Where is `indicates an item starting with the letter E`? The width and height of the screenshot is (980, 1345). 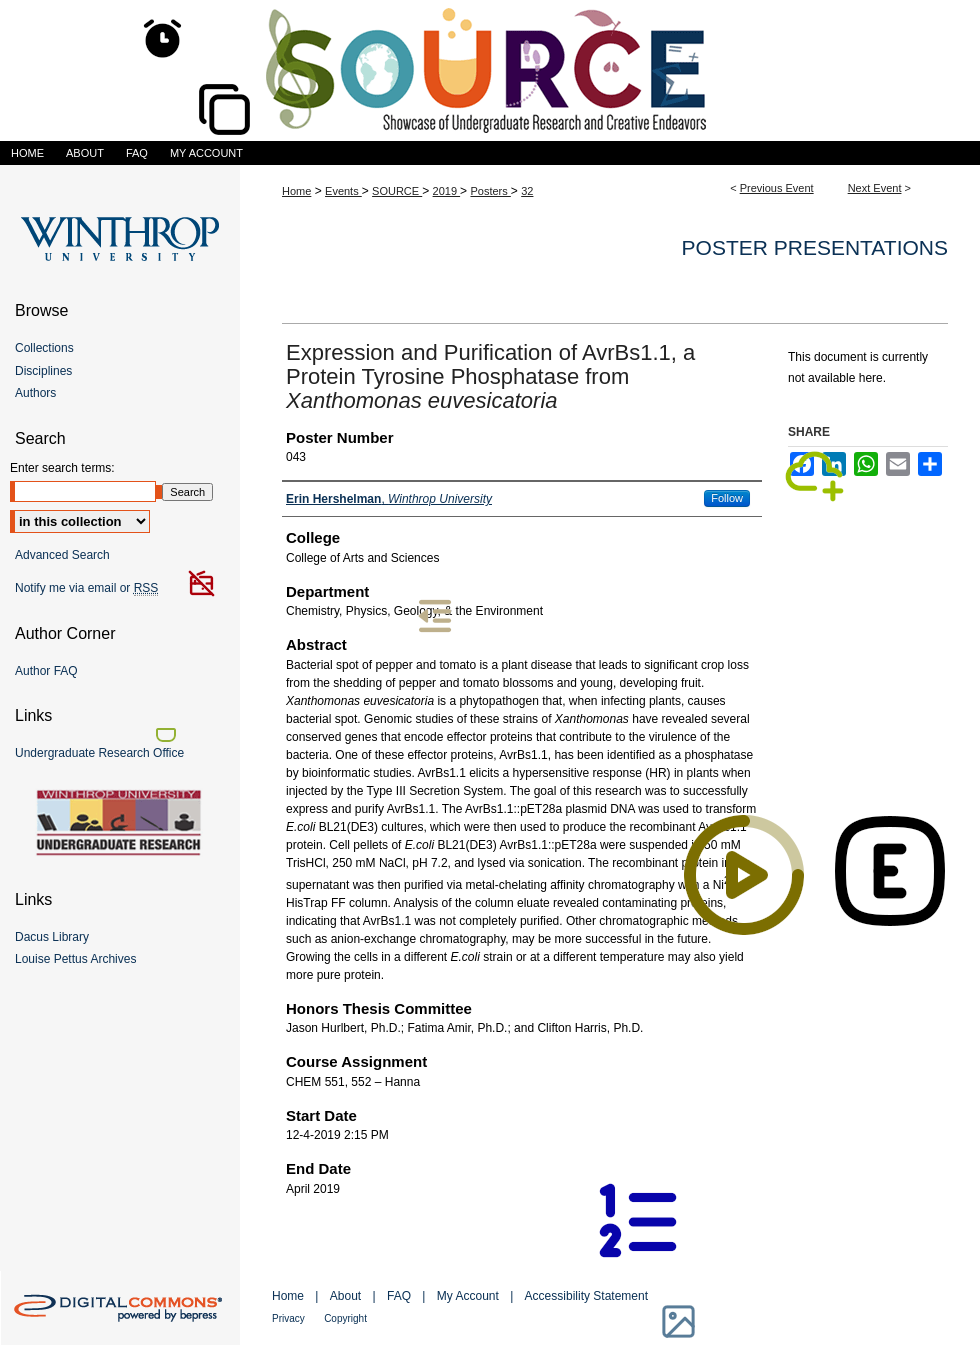
indicates an item starting with the letter E is located at coordinates (890, 871).